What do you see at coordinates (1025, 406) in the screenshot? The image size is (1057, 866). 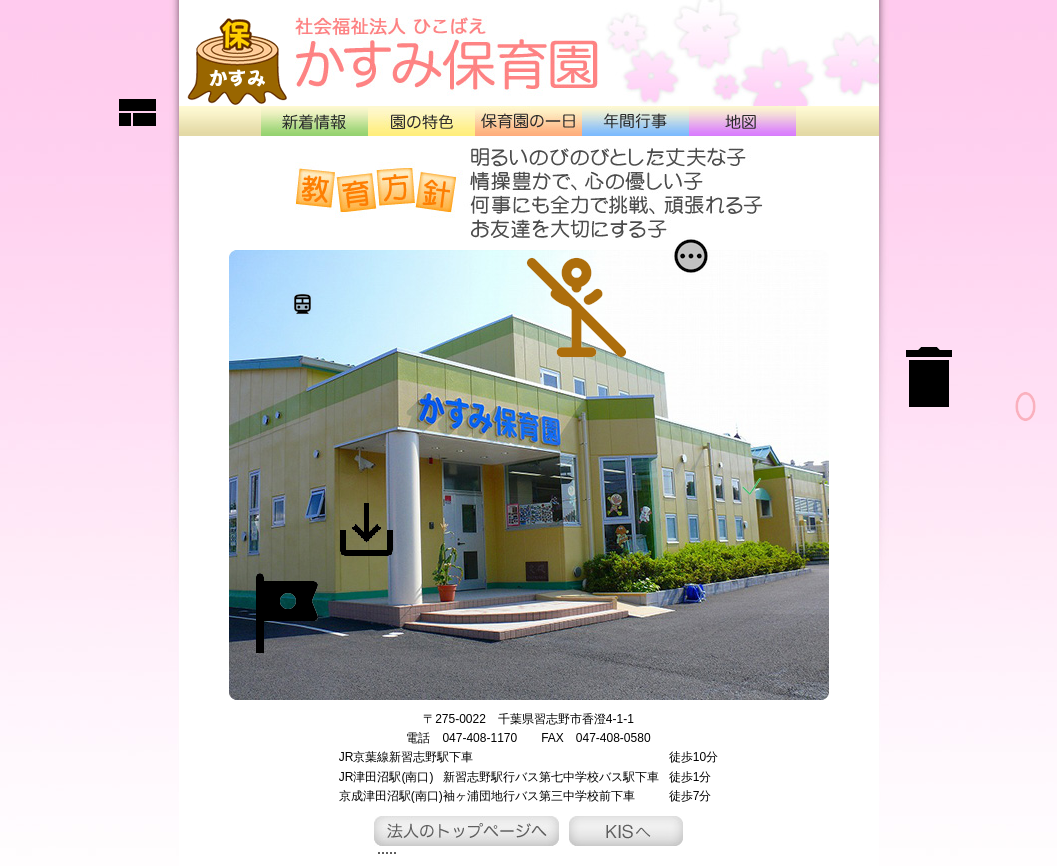 I see `draw or insert an oval shape` at bounding box center [1025, 406].